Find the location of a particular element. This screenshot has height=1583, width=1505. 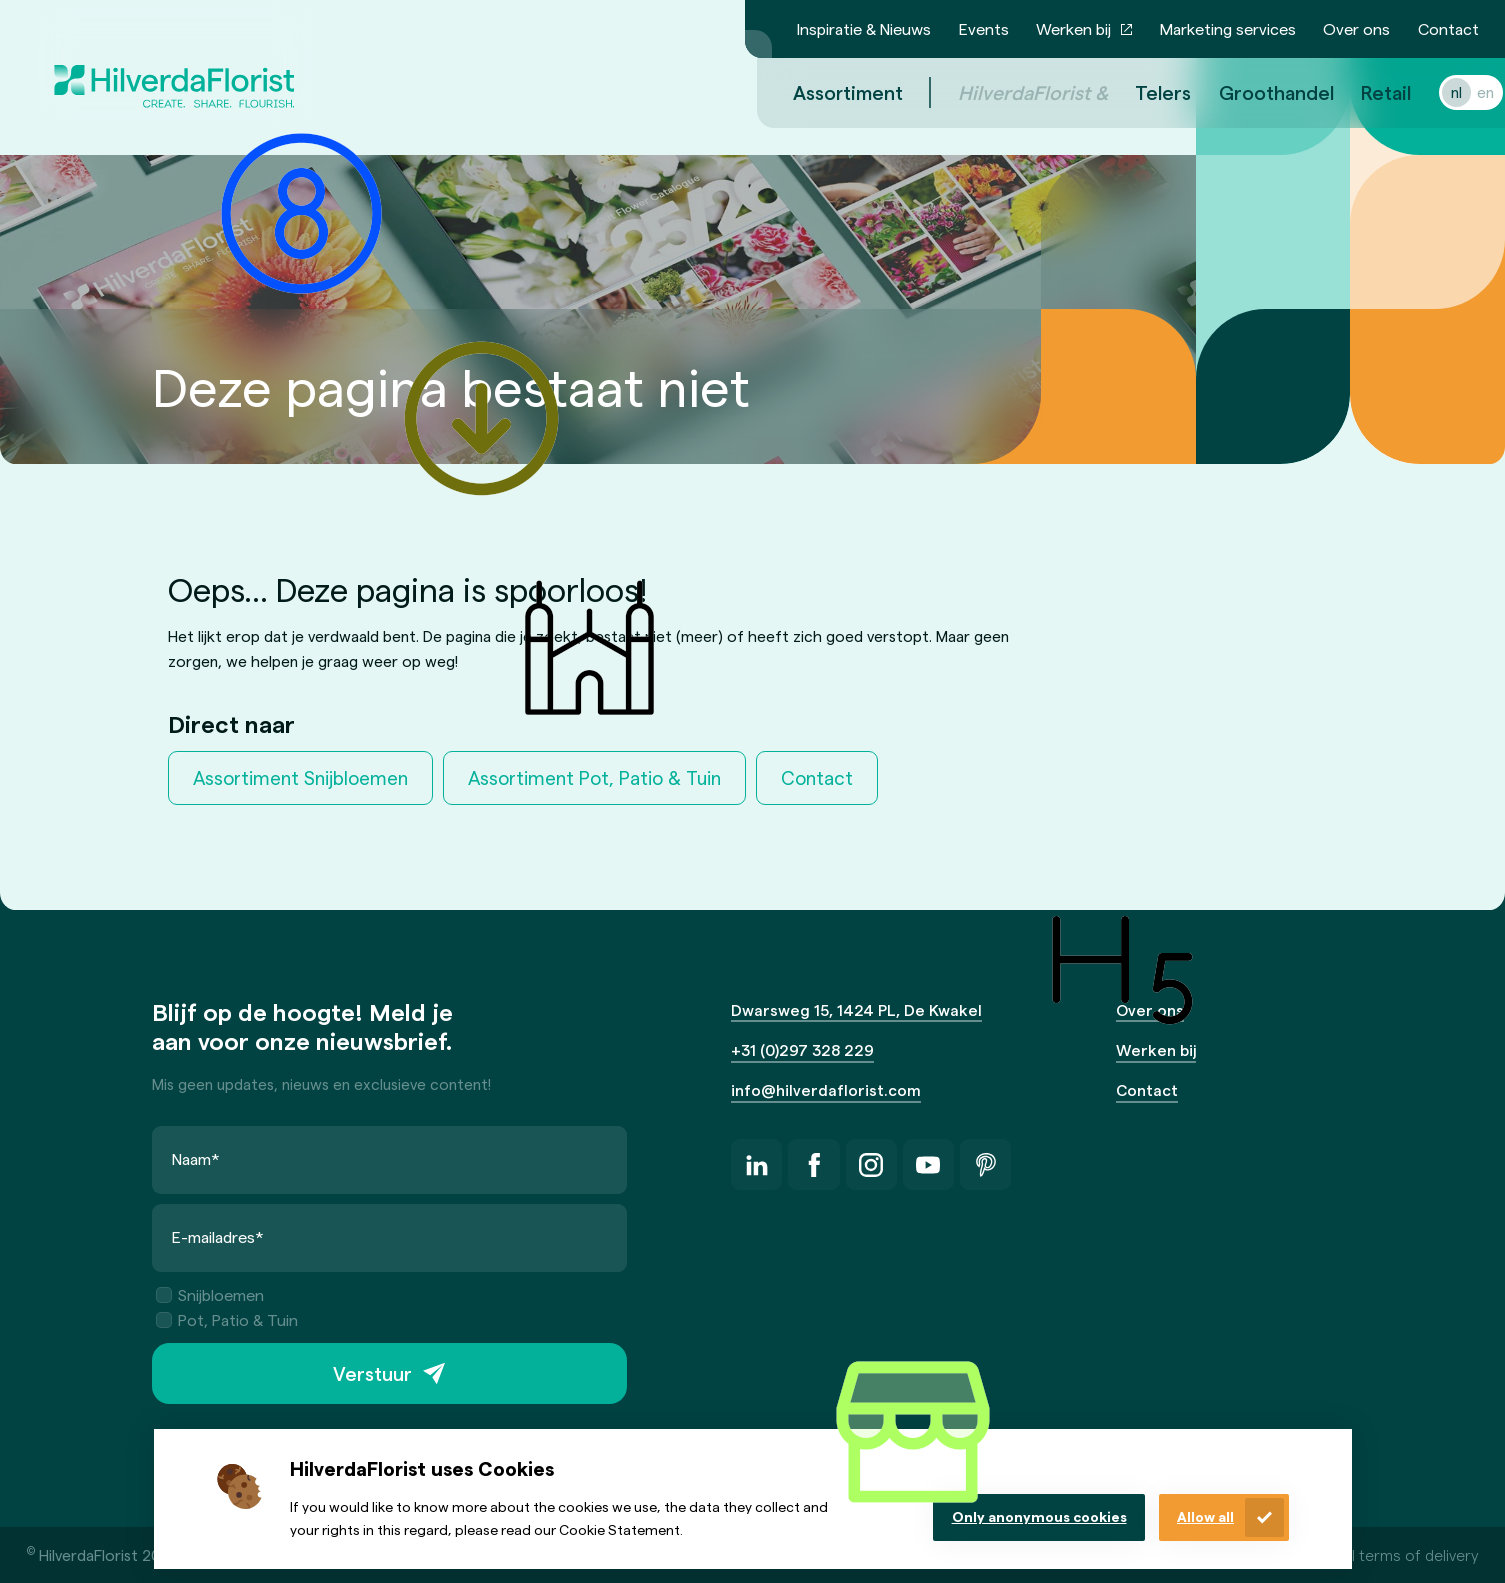

download file or content is located at coordinates (481, 418).